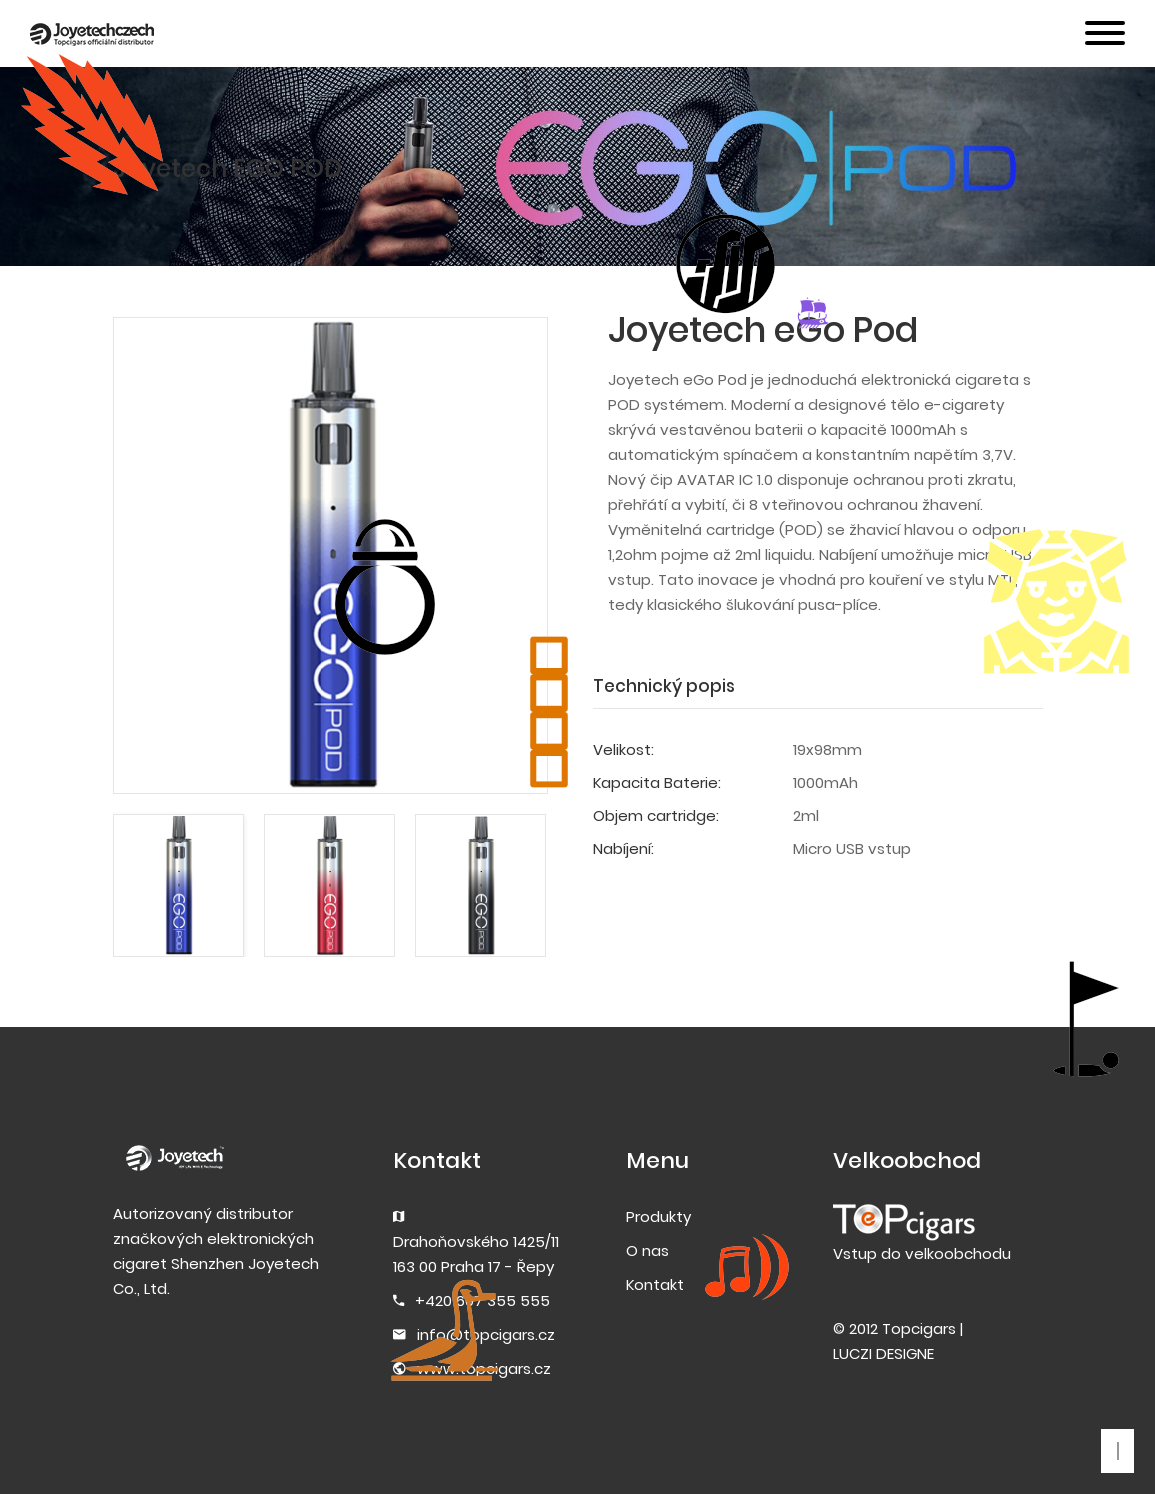 The height and width of the screenshot is (1494, 1155). I want to click on audio or sound is currently enabled, so click(747, 1267).